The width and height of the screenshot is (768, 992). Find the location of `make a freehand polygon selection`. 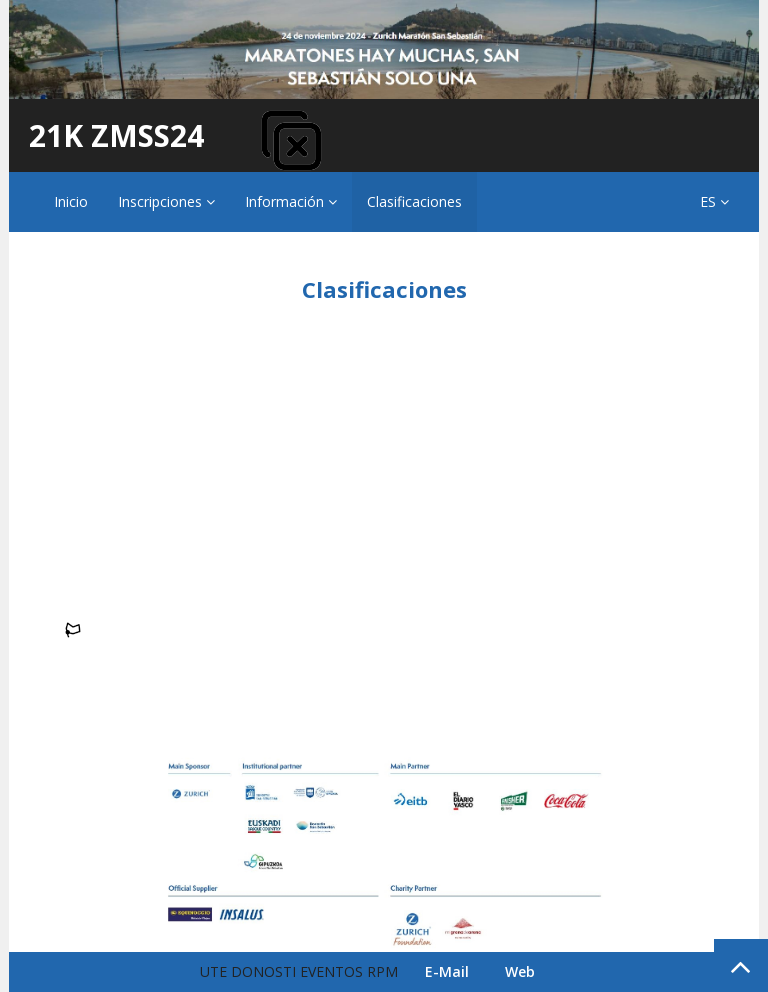

make a freehand polygon selection is located at coordinates (73, 630).